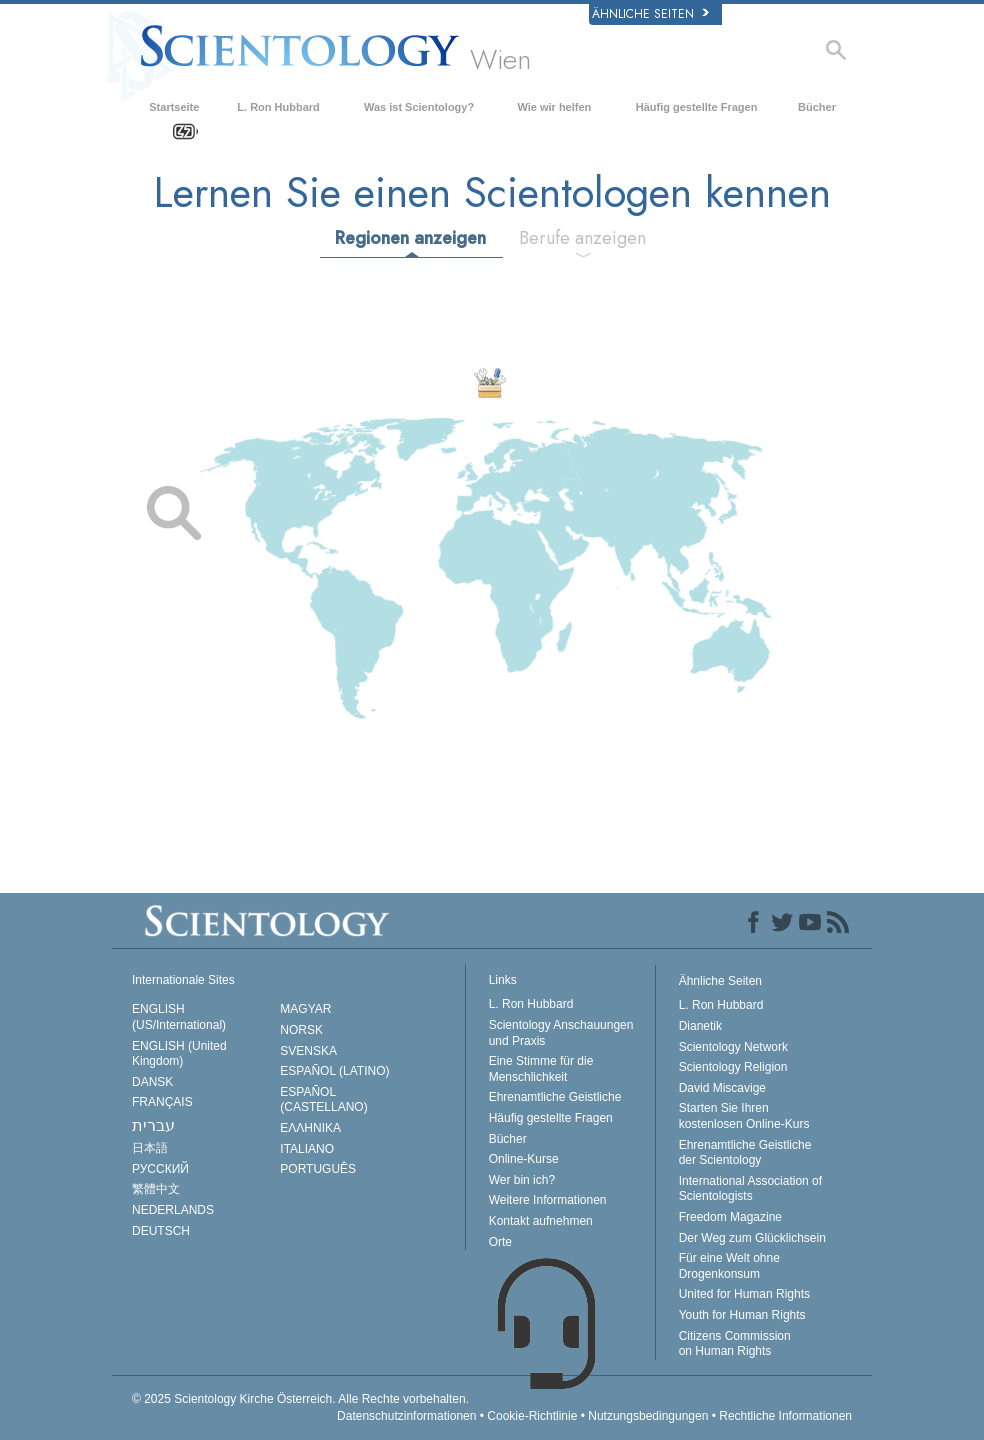  Describe the element at coordinates (185, 131) in the screenshot. I see `indicates device is charging or connected to power` at that location.